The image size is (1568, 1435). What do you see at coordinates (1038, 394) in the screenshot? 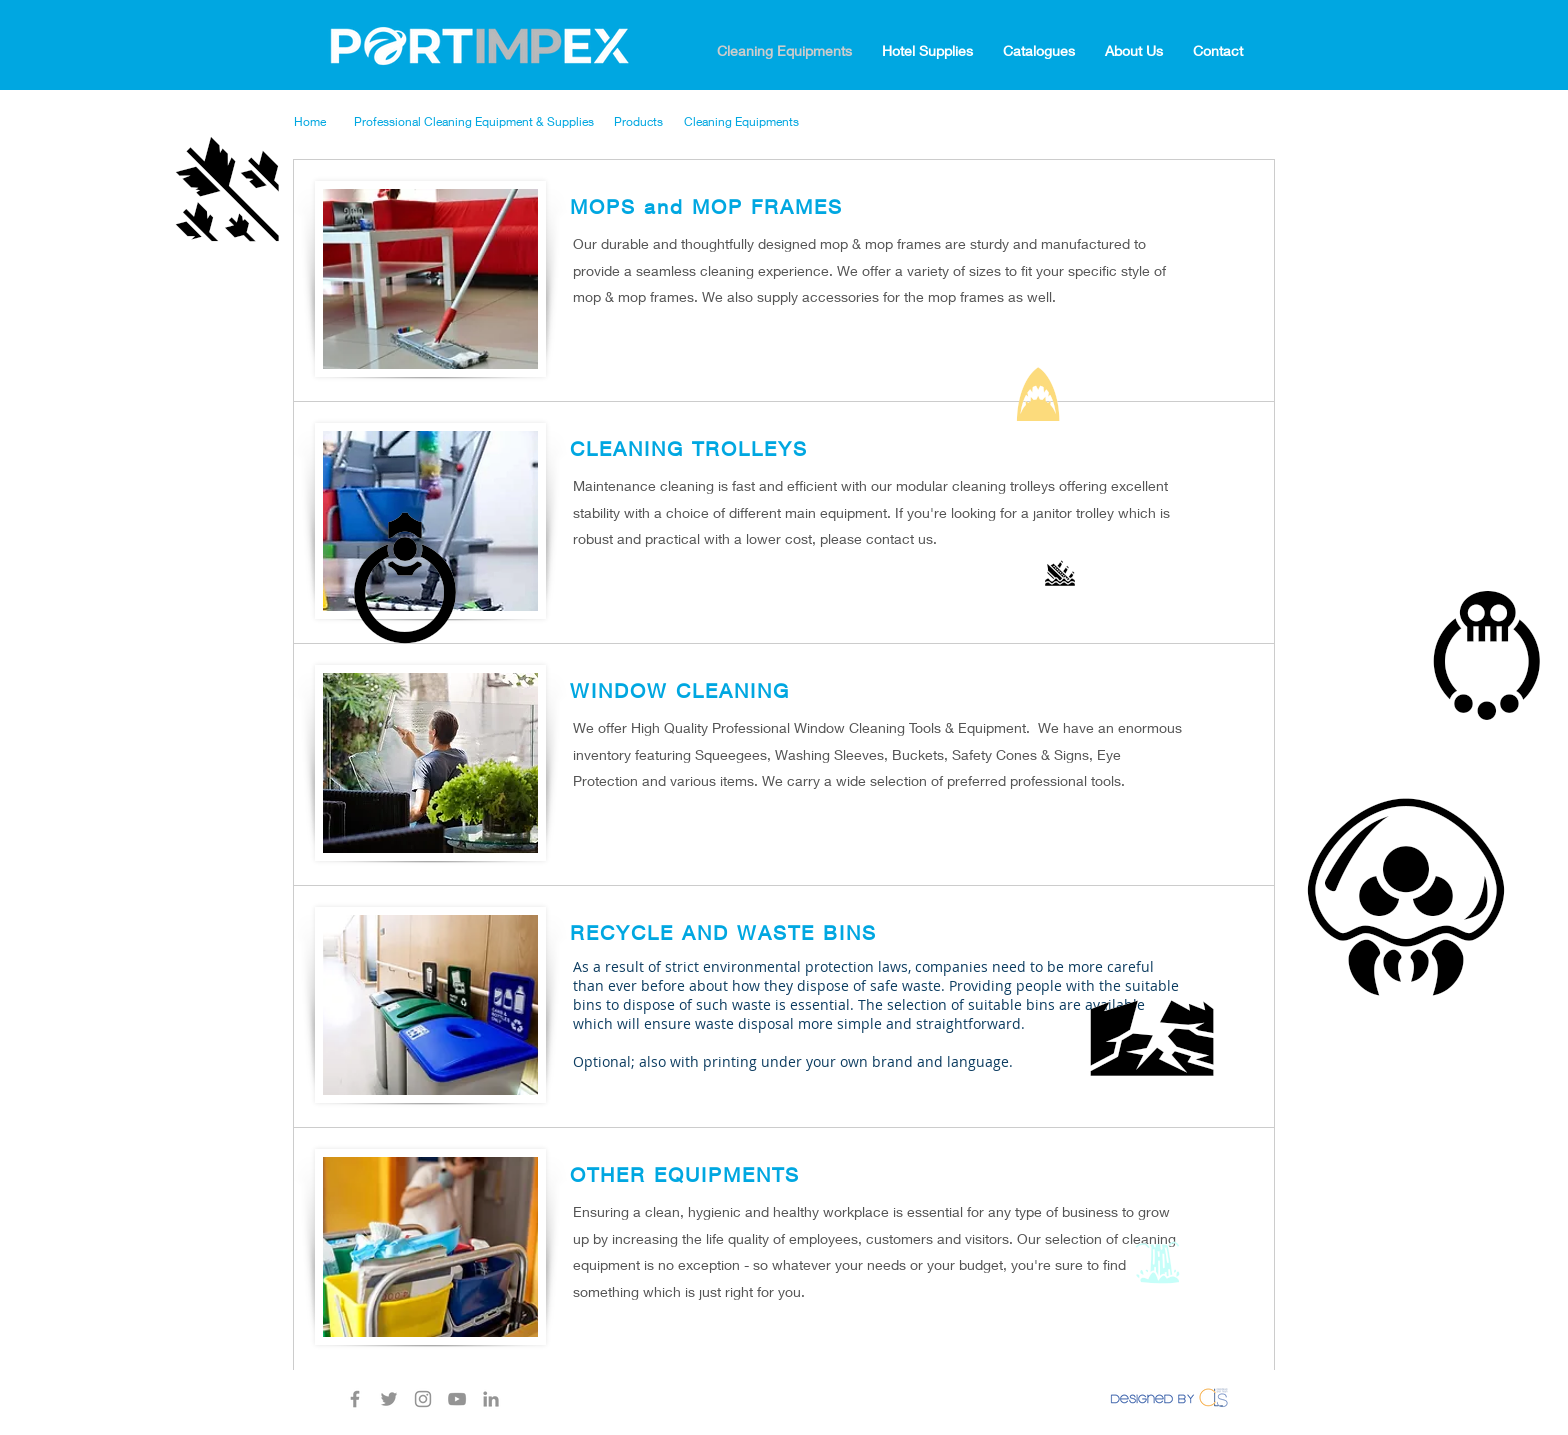
I see `shark or dangerous creature indicator in a game` at bounding box center [1038, 394].